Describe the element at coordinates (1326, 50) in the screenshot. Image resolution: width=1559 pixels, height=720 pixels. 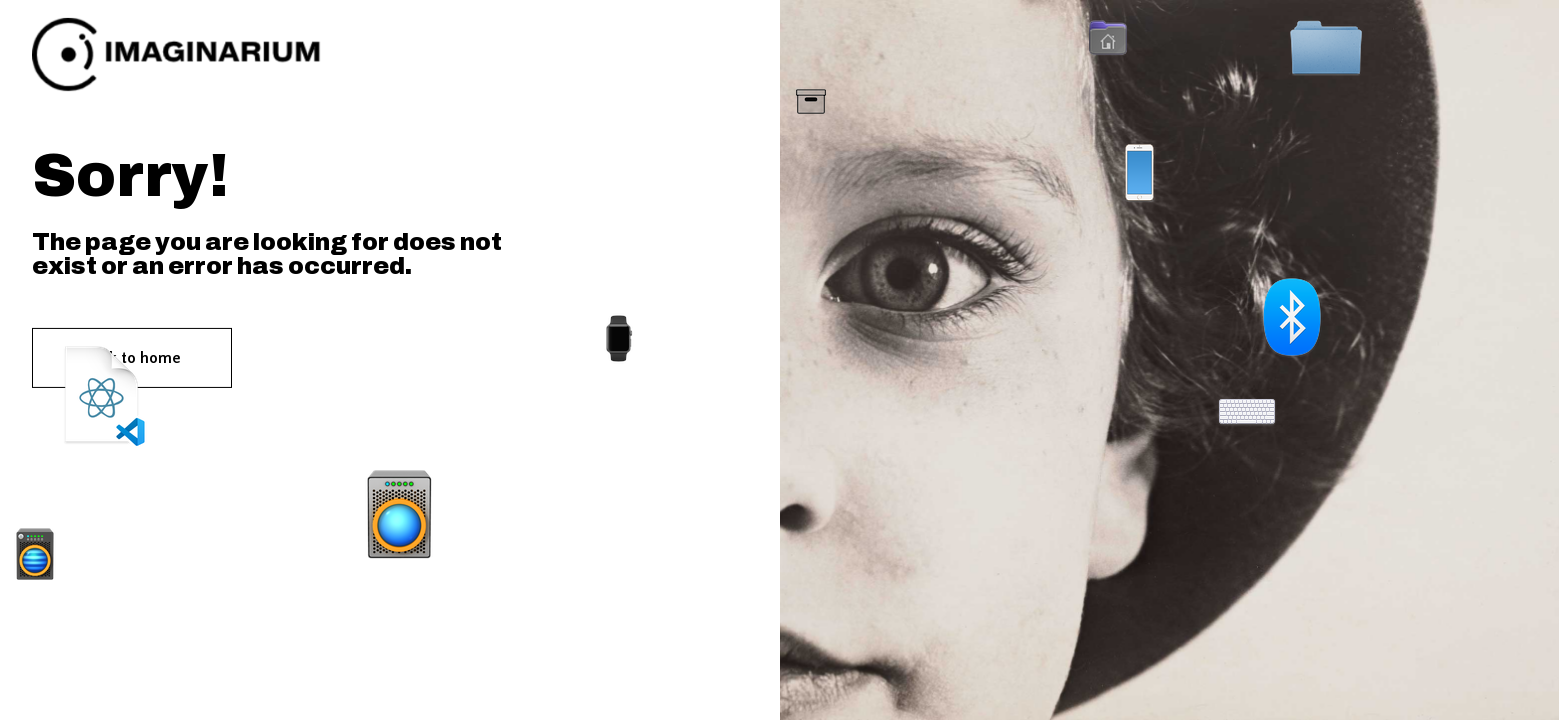
I see `access notes or text annotations in the organizer` at that location.